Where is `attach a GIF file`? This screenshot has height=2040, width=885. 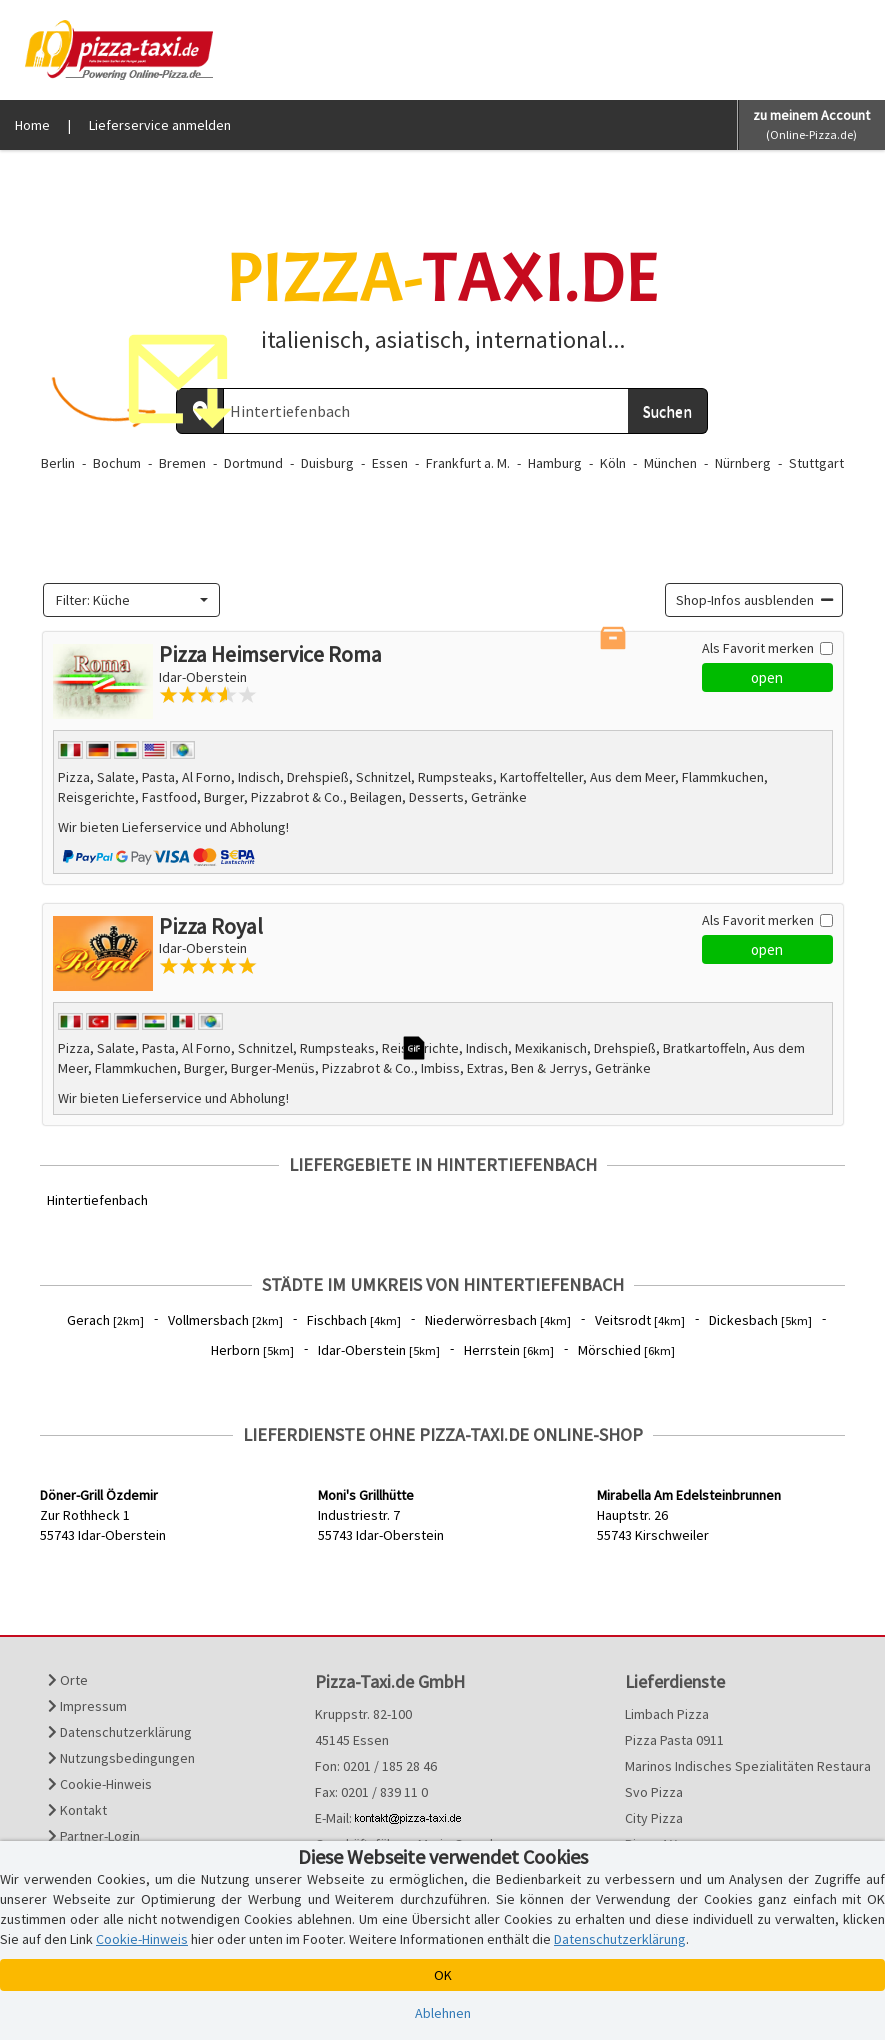 attach a GIF file is located at coordinates (414, 1048).